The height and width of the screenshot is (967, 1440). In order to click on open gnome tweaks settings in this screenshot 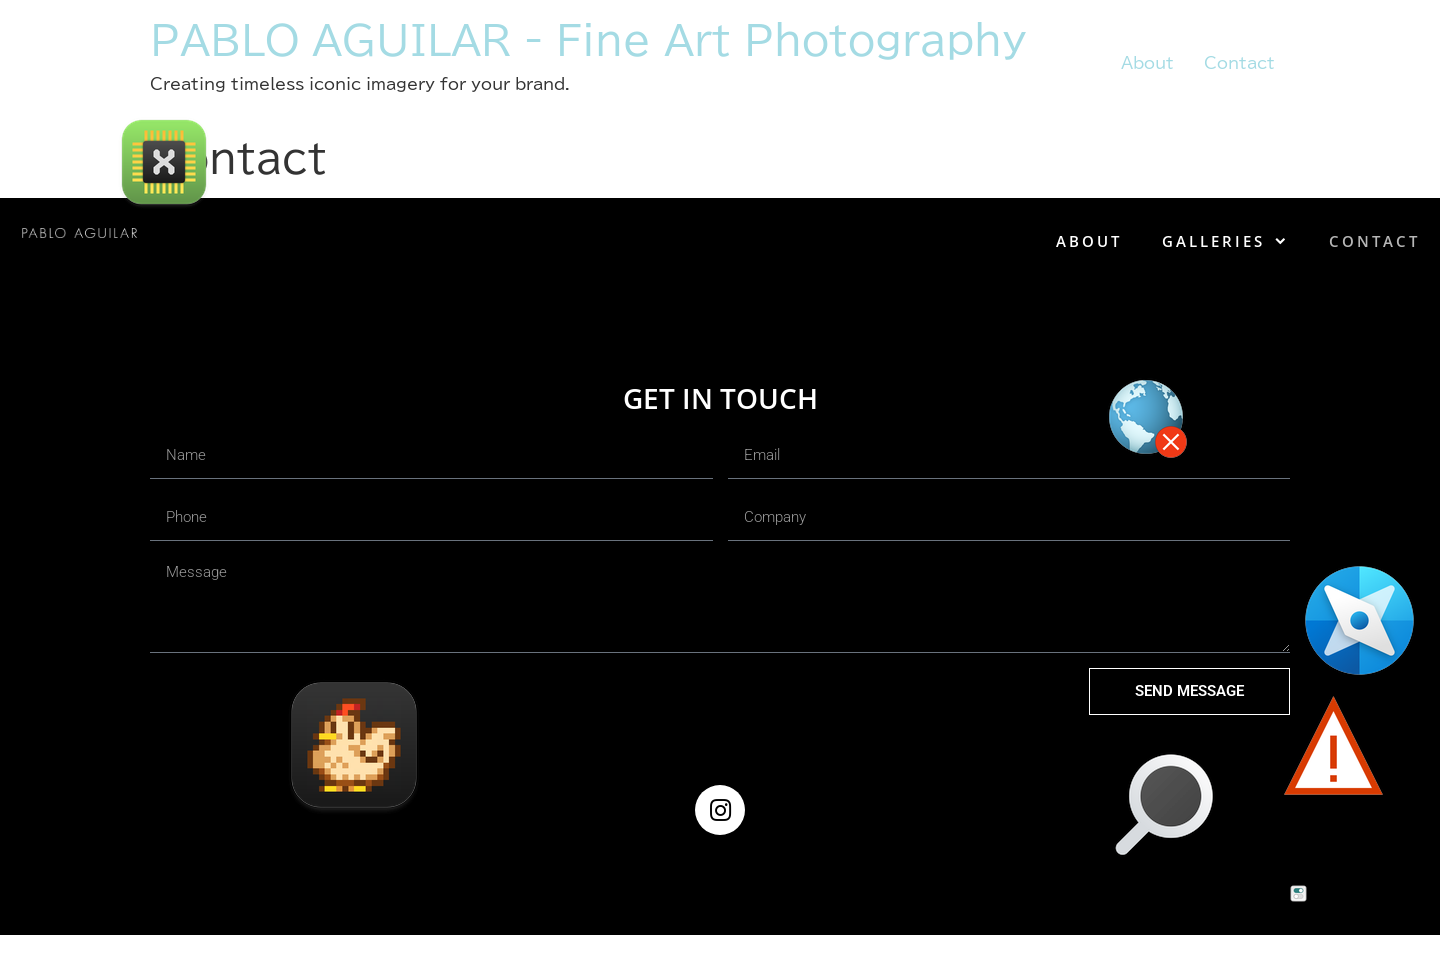, I will do `click(1298, 893)`.